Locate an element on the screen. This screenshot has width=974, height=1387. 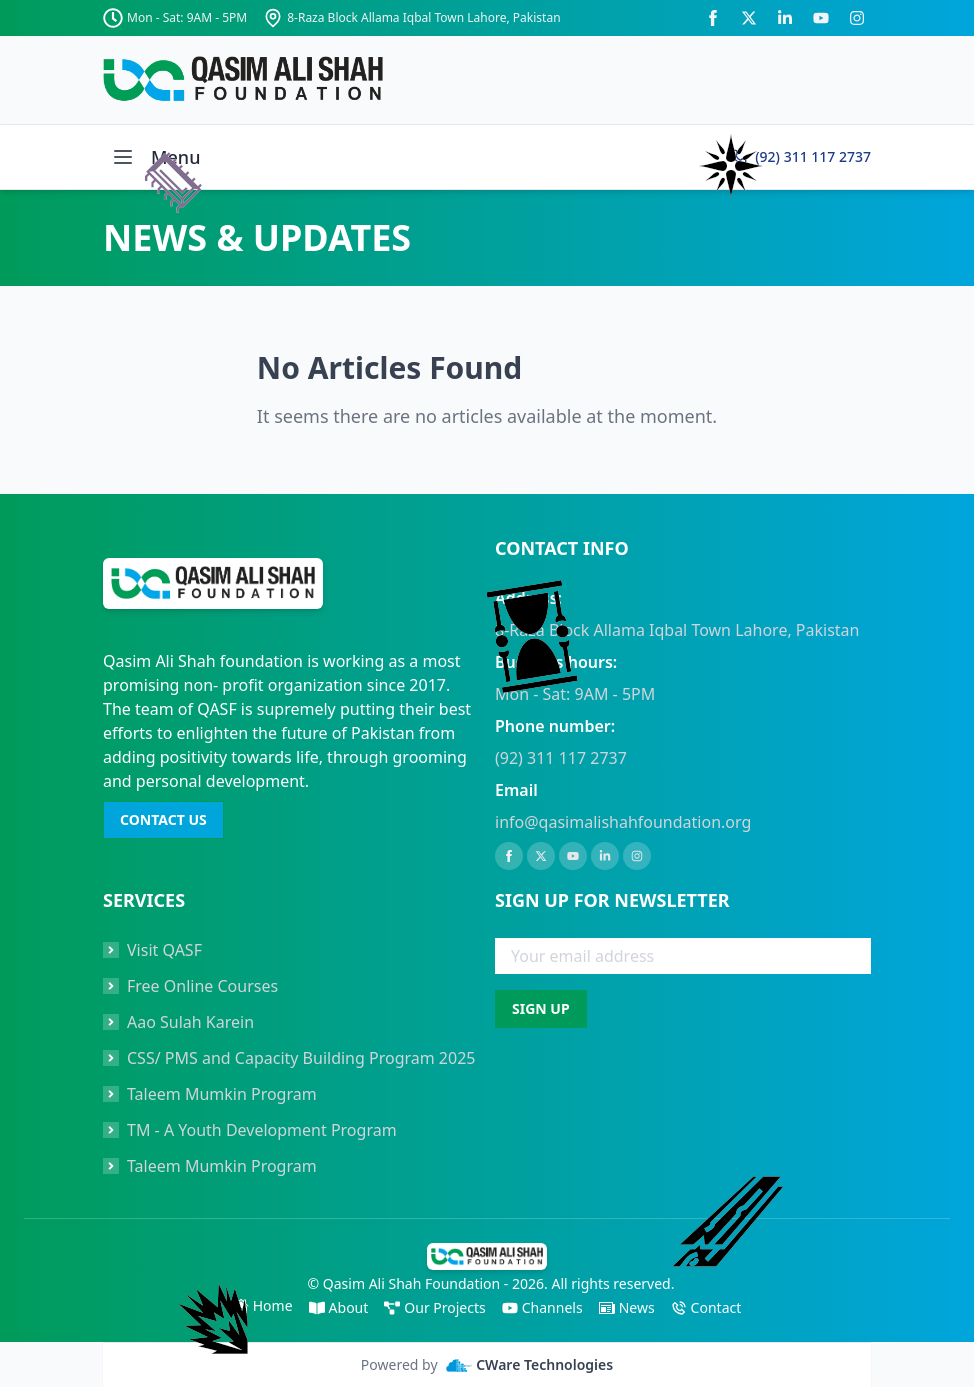
wooden planks or lumber resource in a crafting game is located at coordinates (727, 1221).